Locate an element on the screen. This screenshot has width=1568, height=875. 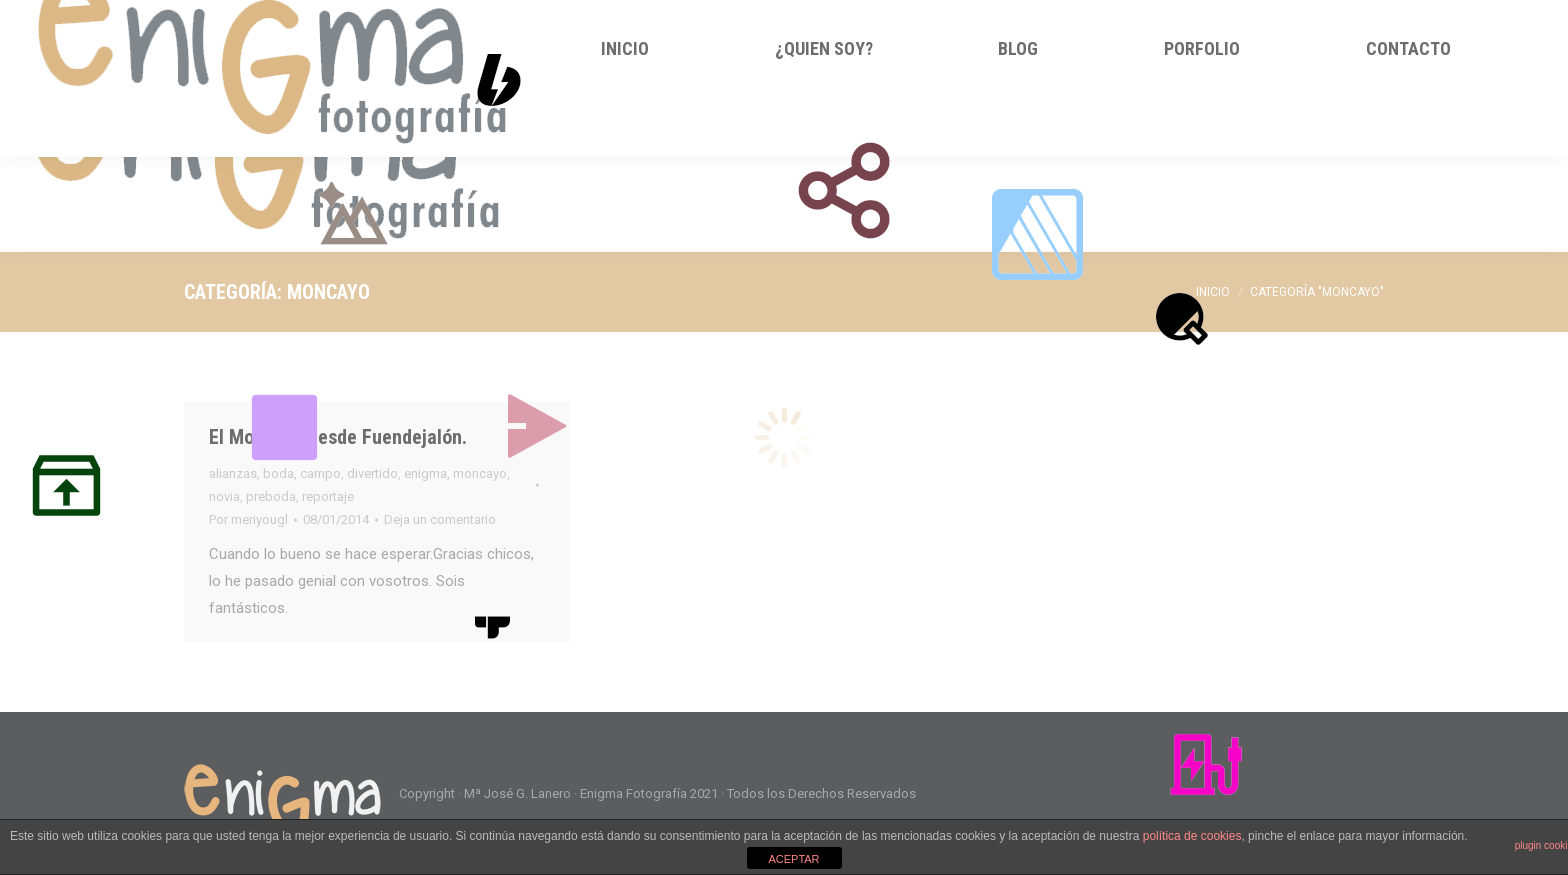
share this content is located at coordinates (846, 190).